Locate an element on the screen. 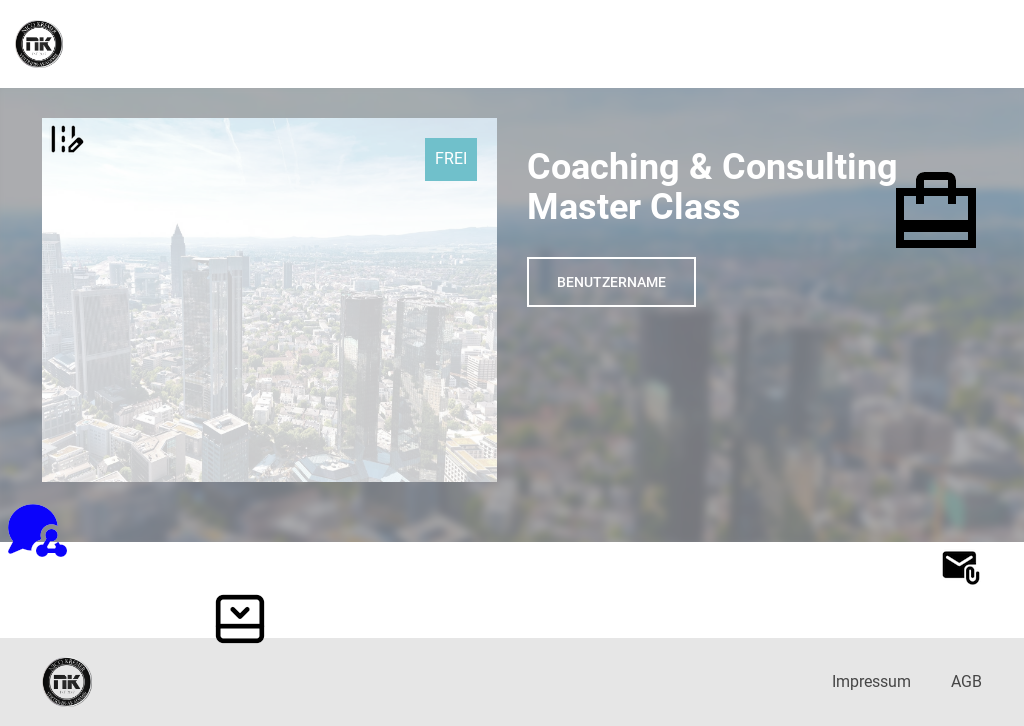 The height and width of the screenshot is (726, 1024). edit road or route details is located at coordinates (65, 139).